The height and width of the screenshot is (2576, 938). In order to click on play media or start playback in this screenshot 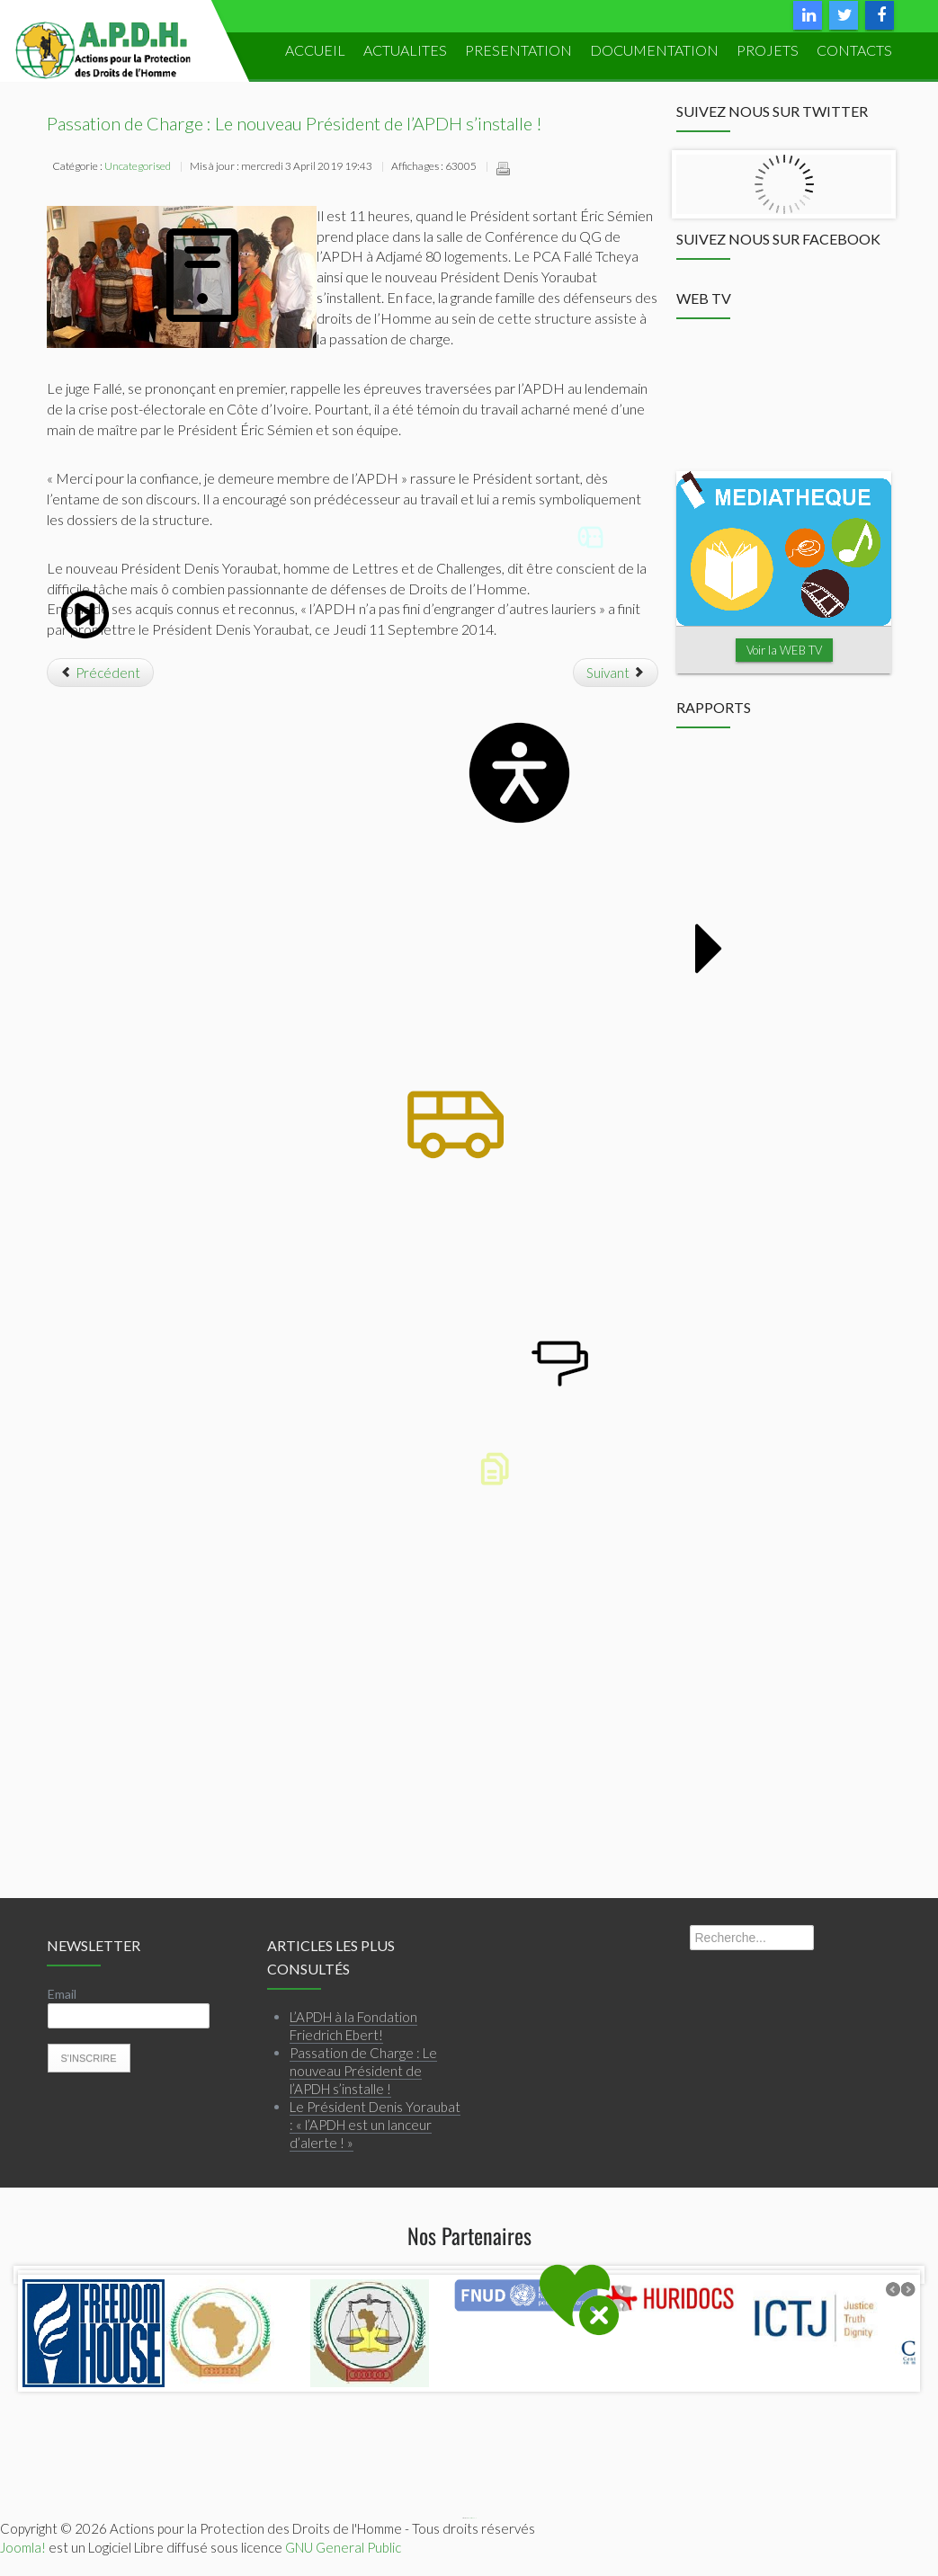, I will do `click(709, 949)`.